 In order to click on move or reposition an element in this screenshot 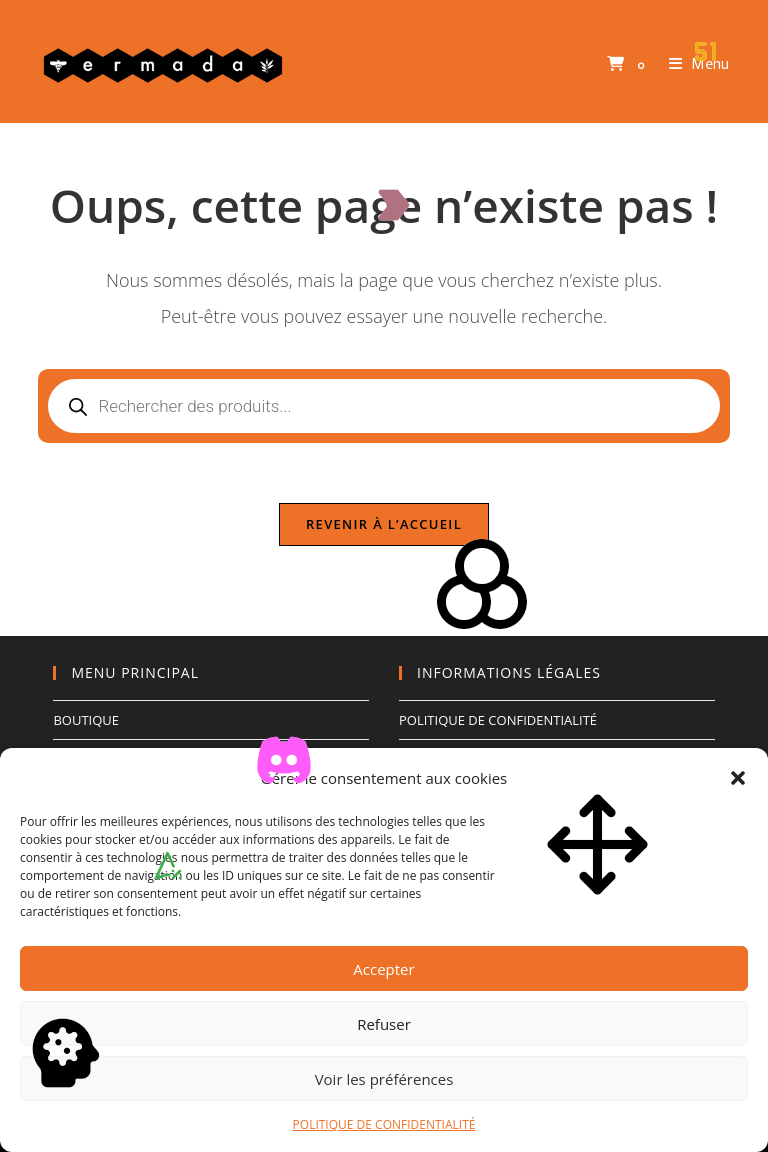, I will do `click(597, 844)`.